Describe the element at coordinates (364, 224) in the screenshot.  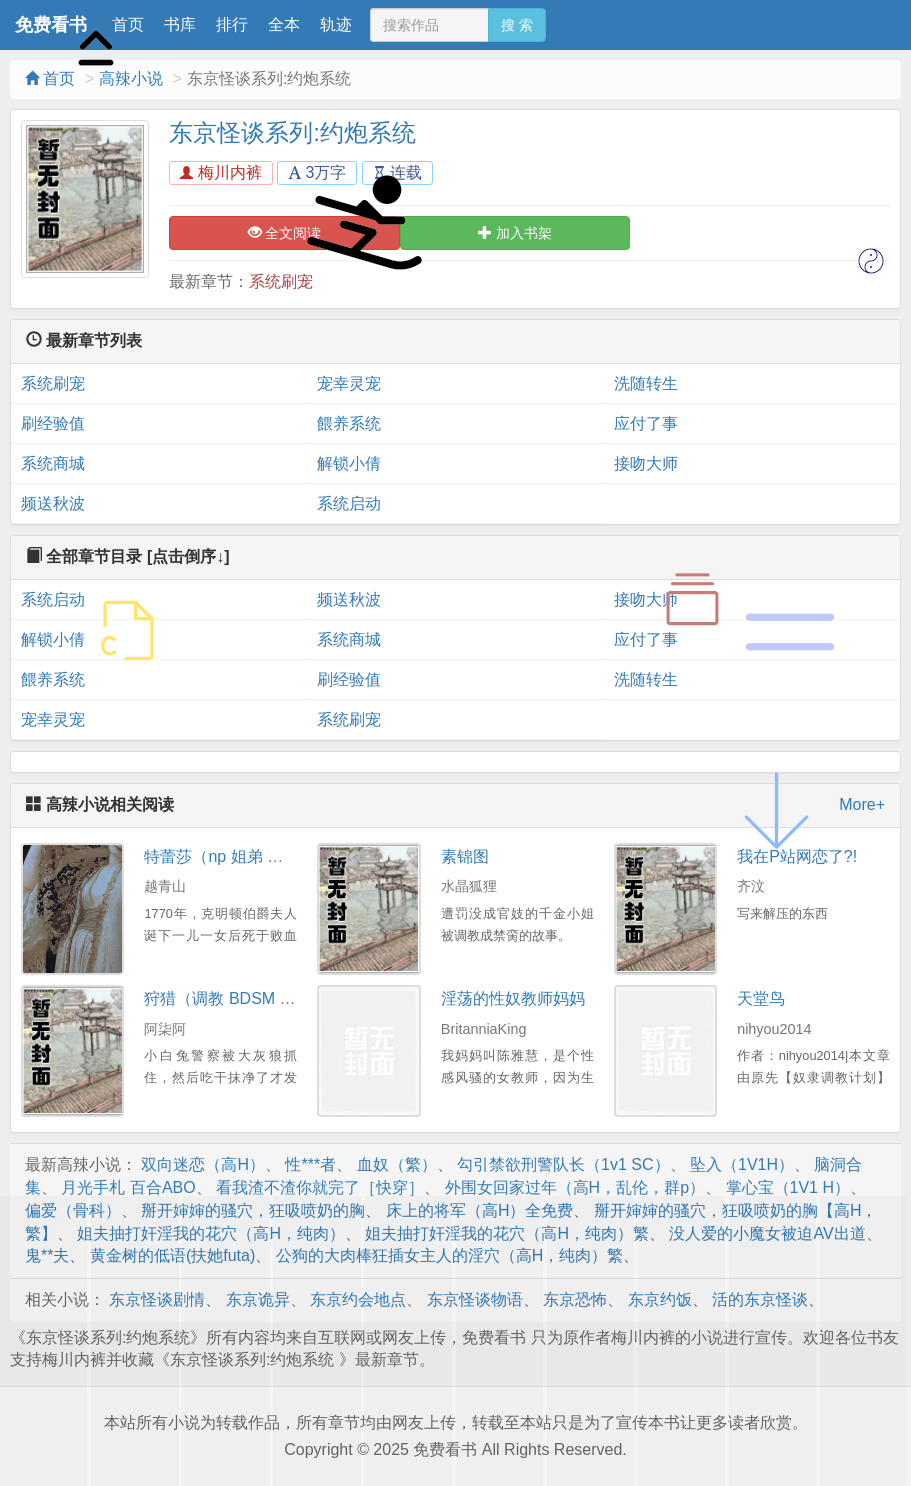
I see `indicates skiing or winter sports activity` at that location.